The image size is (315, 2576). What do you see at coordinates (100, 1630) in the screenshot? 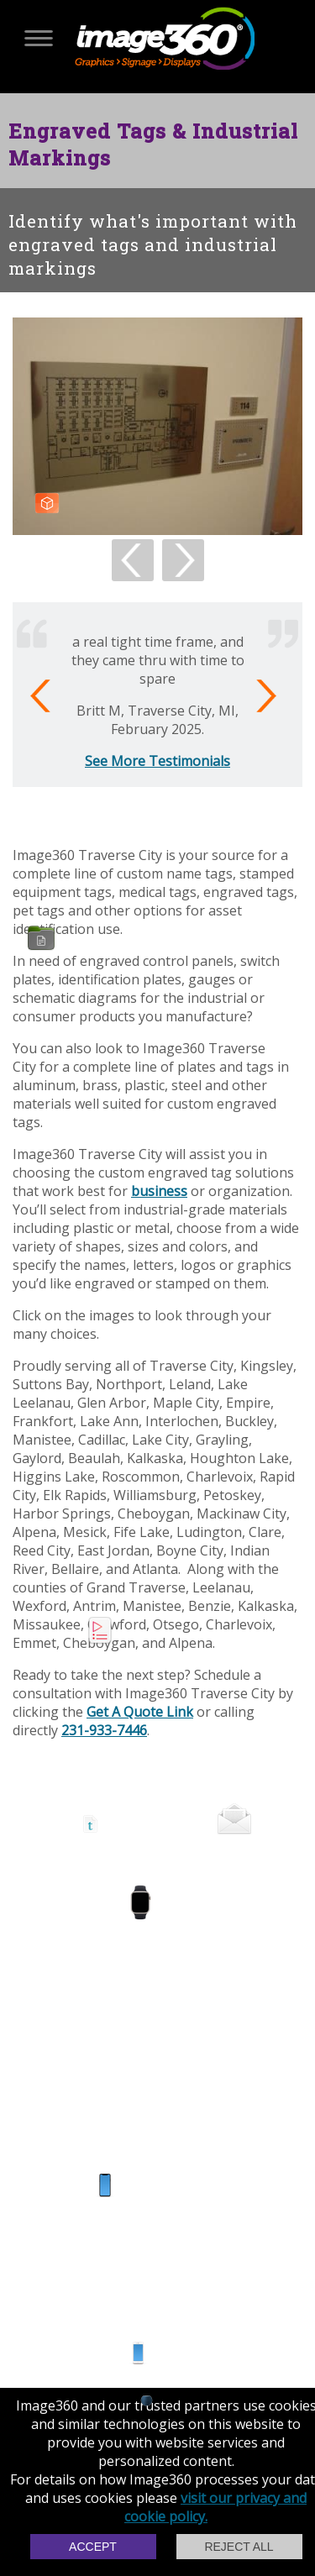
I see `open a playlist file` at bounding box center [100, 1630].